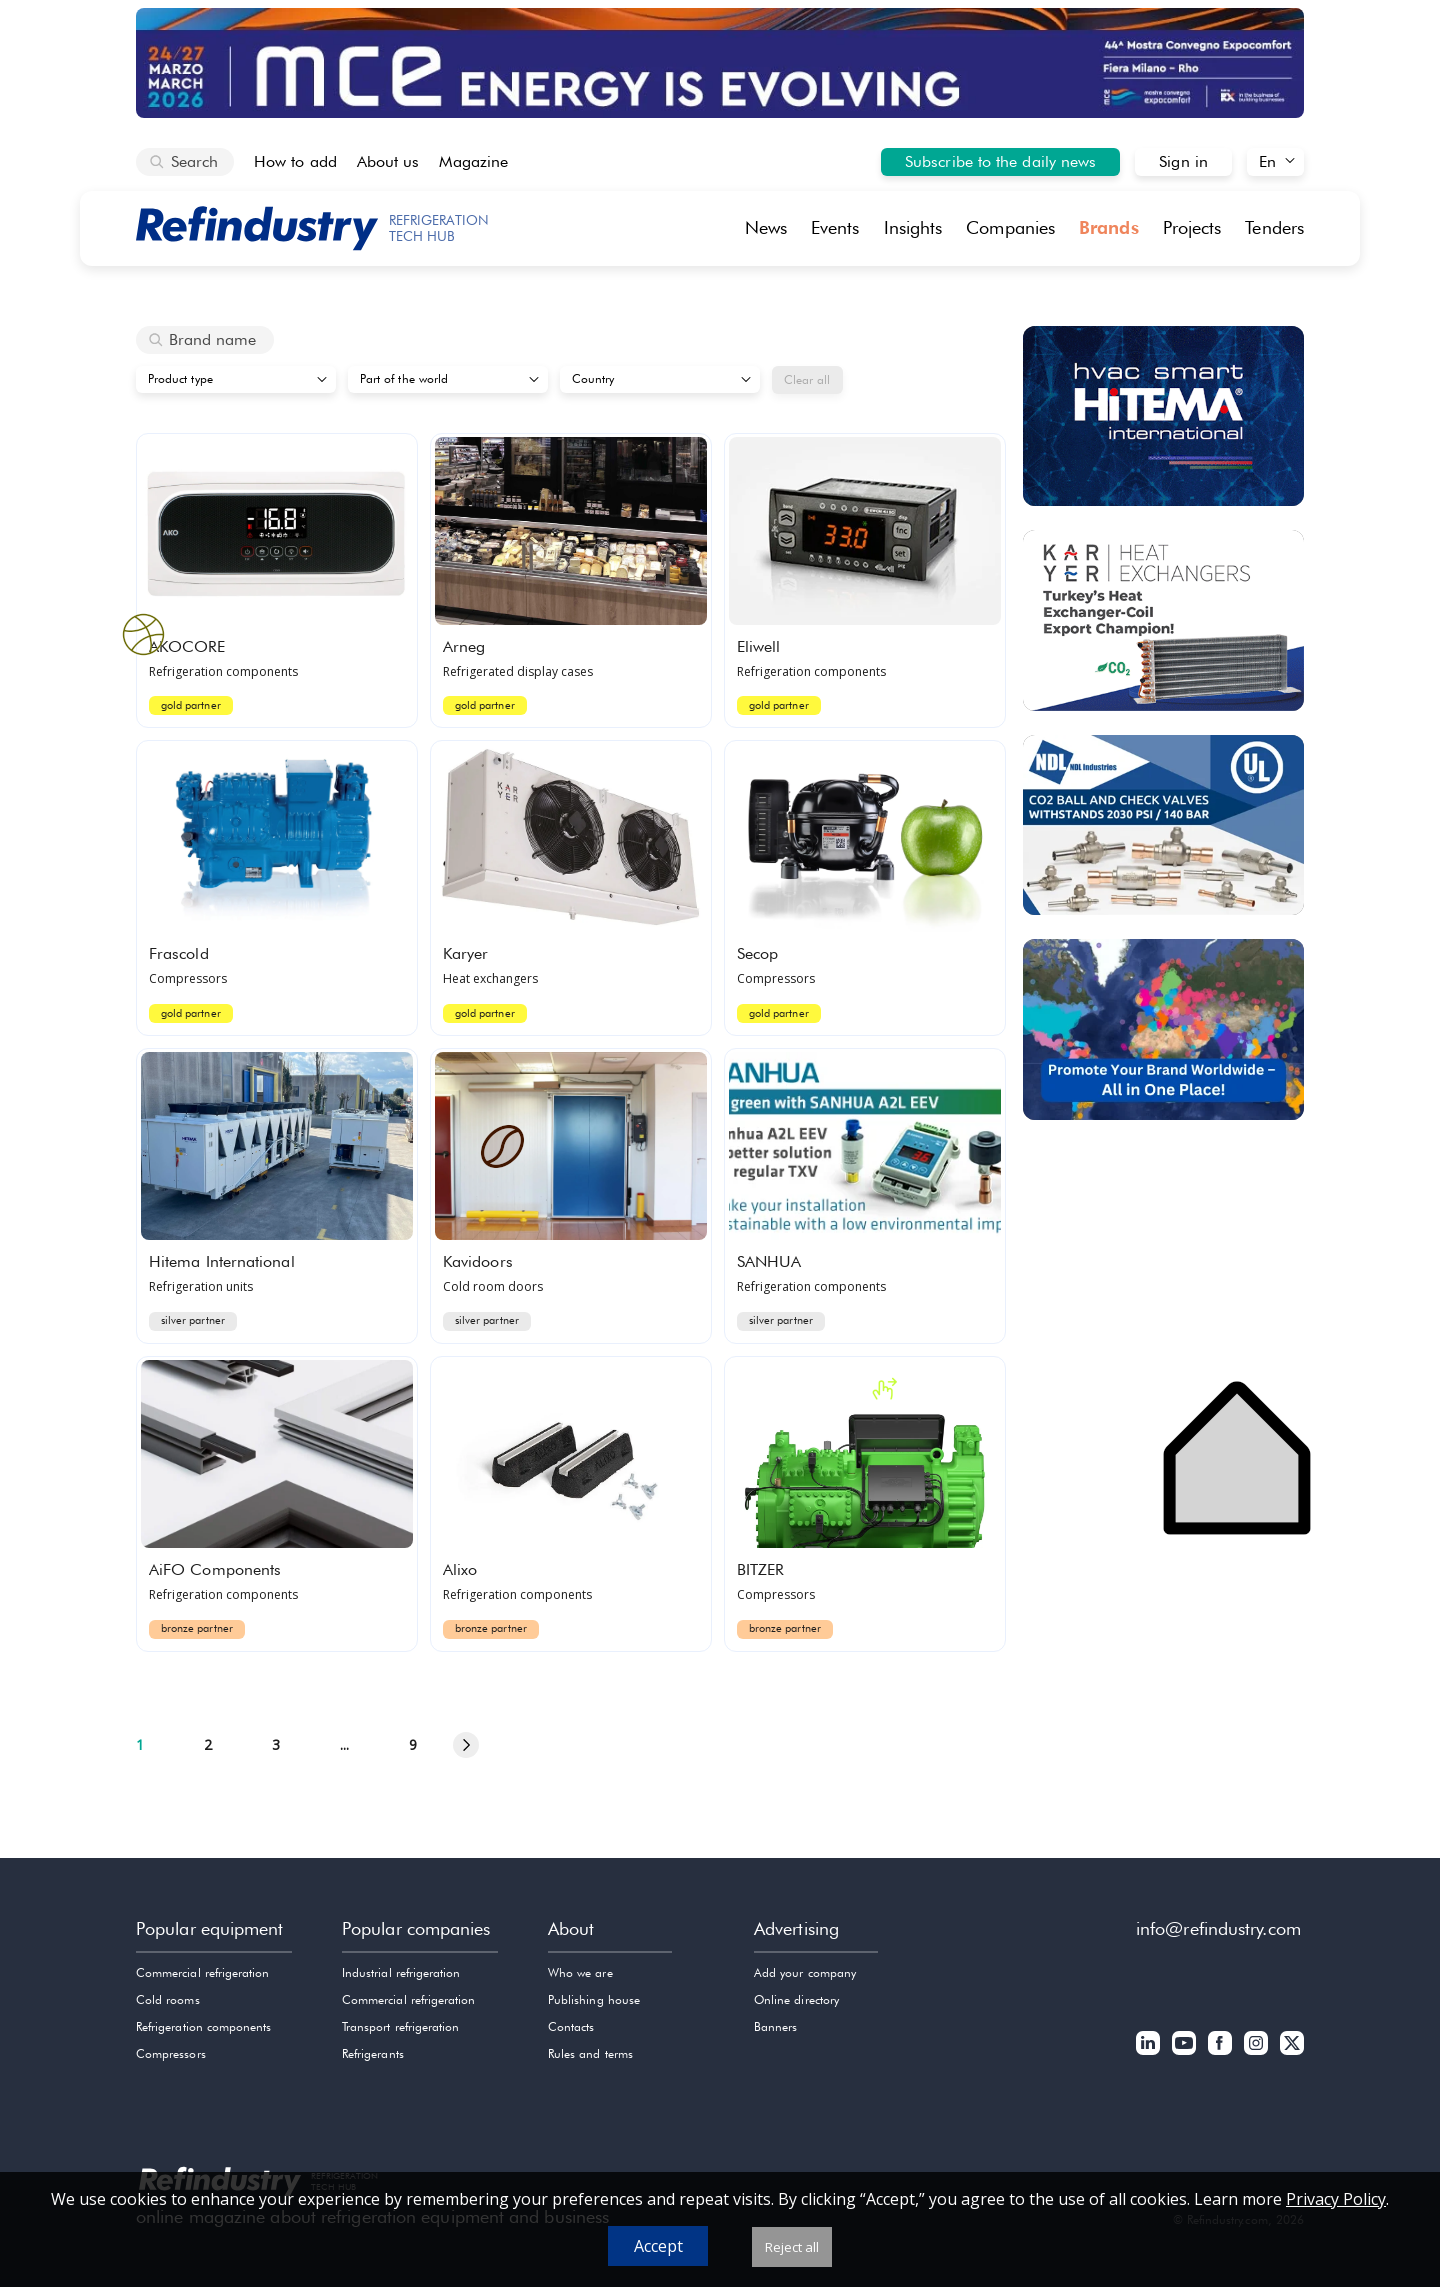 This screenshot has height=2287, width=1440. What do you see at coordinates (883, 1389) in the screenshot?
I see `swipe right to continue or advance` at bounding box center [883, 1389].